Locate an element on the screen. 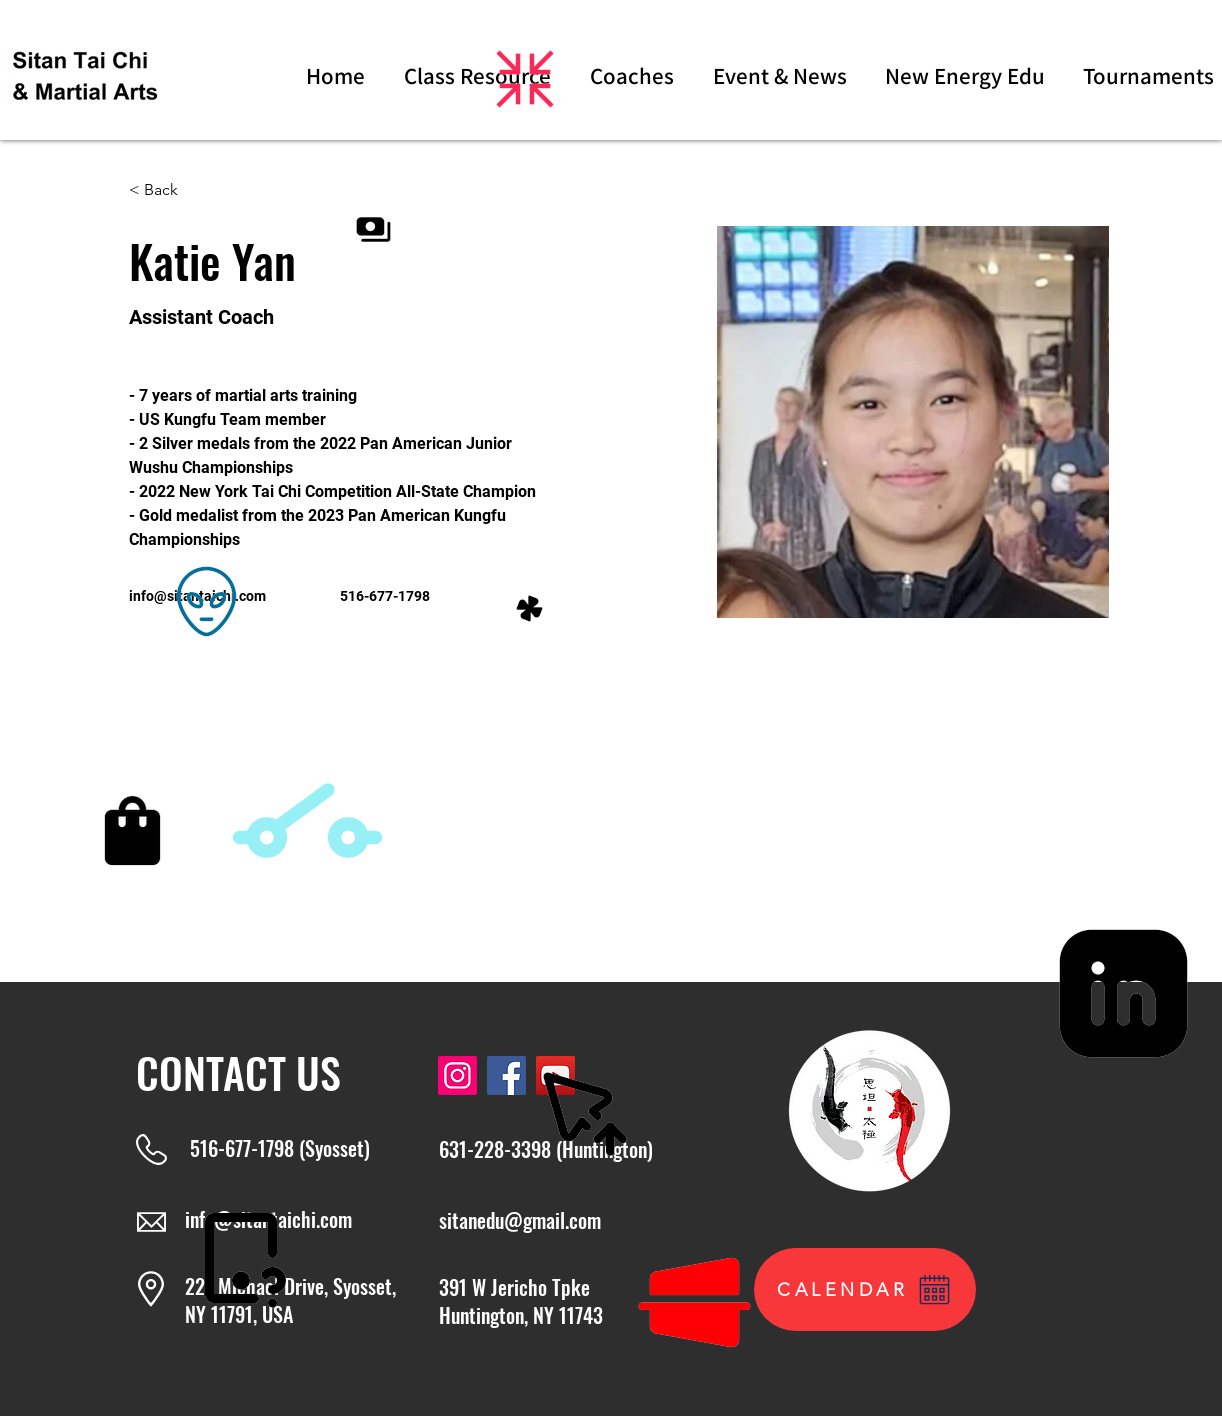 Image resolution: width=1222 pixels, height=1416 pixels. scroll to top of page is located at coordinates (581, 1110).